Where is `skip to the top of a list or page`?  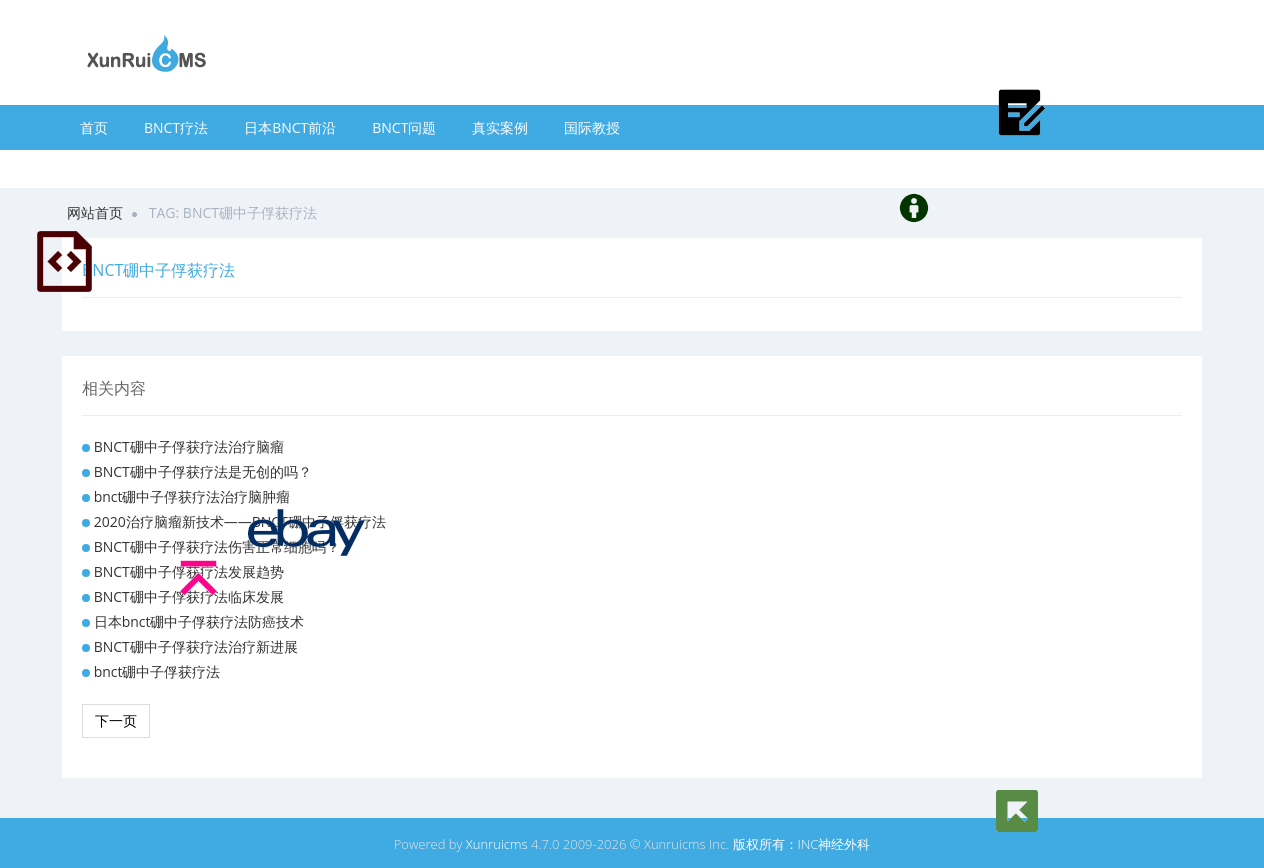 skip to the top of a list or page is located at coordinates (198, 575).